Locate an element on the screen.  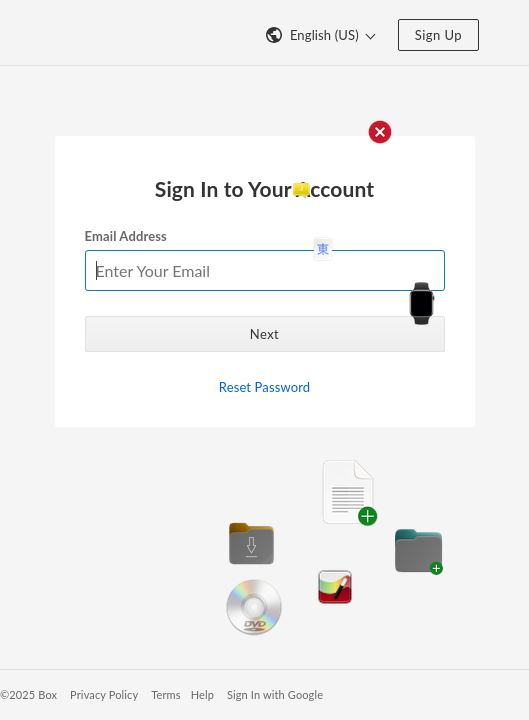
apple watch series 5 device icon is located at coordinates (421, 303).